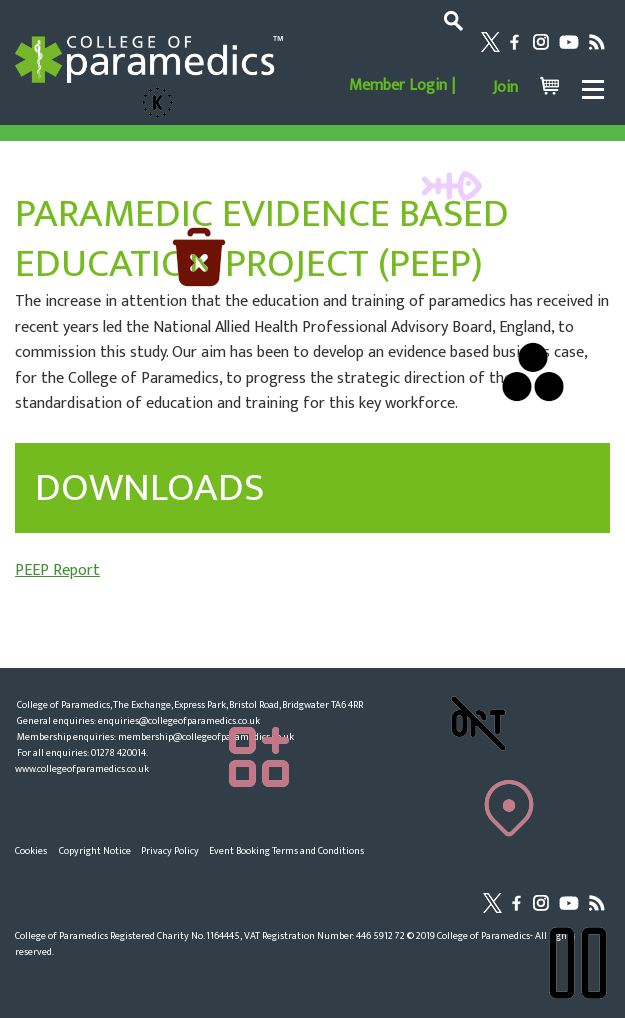  What do you see at coordinates (157, 102) in the screenshot?
I see `indicates a keyboard shortcut or hotkey` at bounding box center [157, 102].